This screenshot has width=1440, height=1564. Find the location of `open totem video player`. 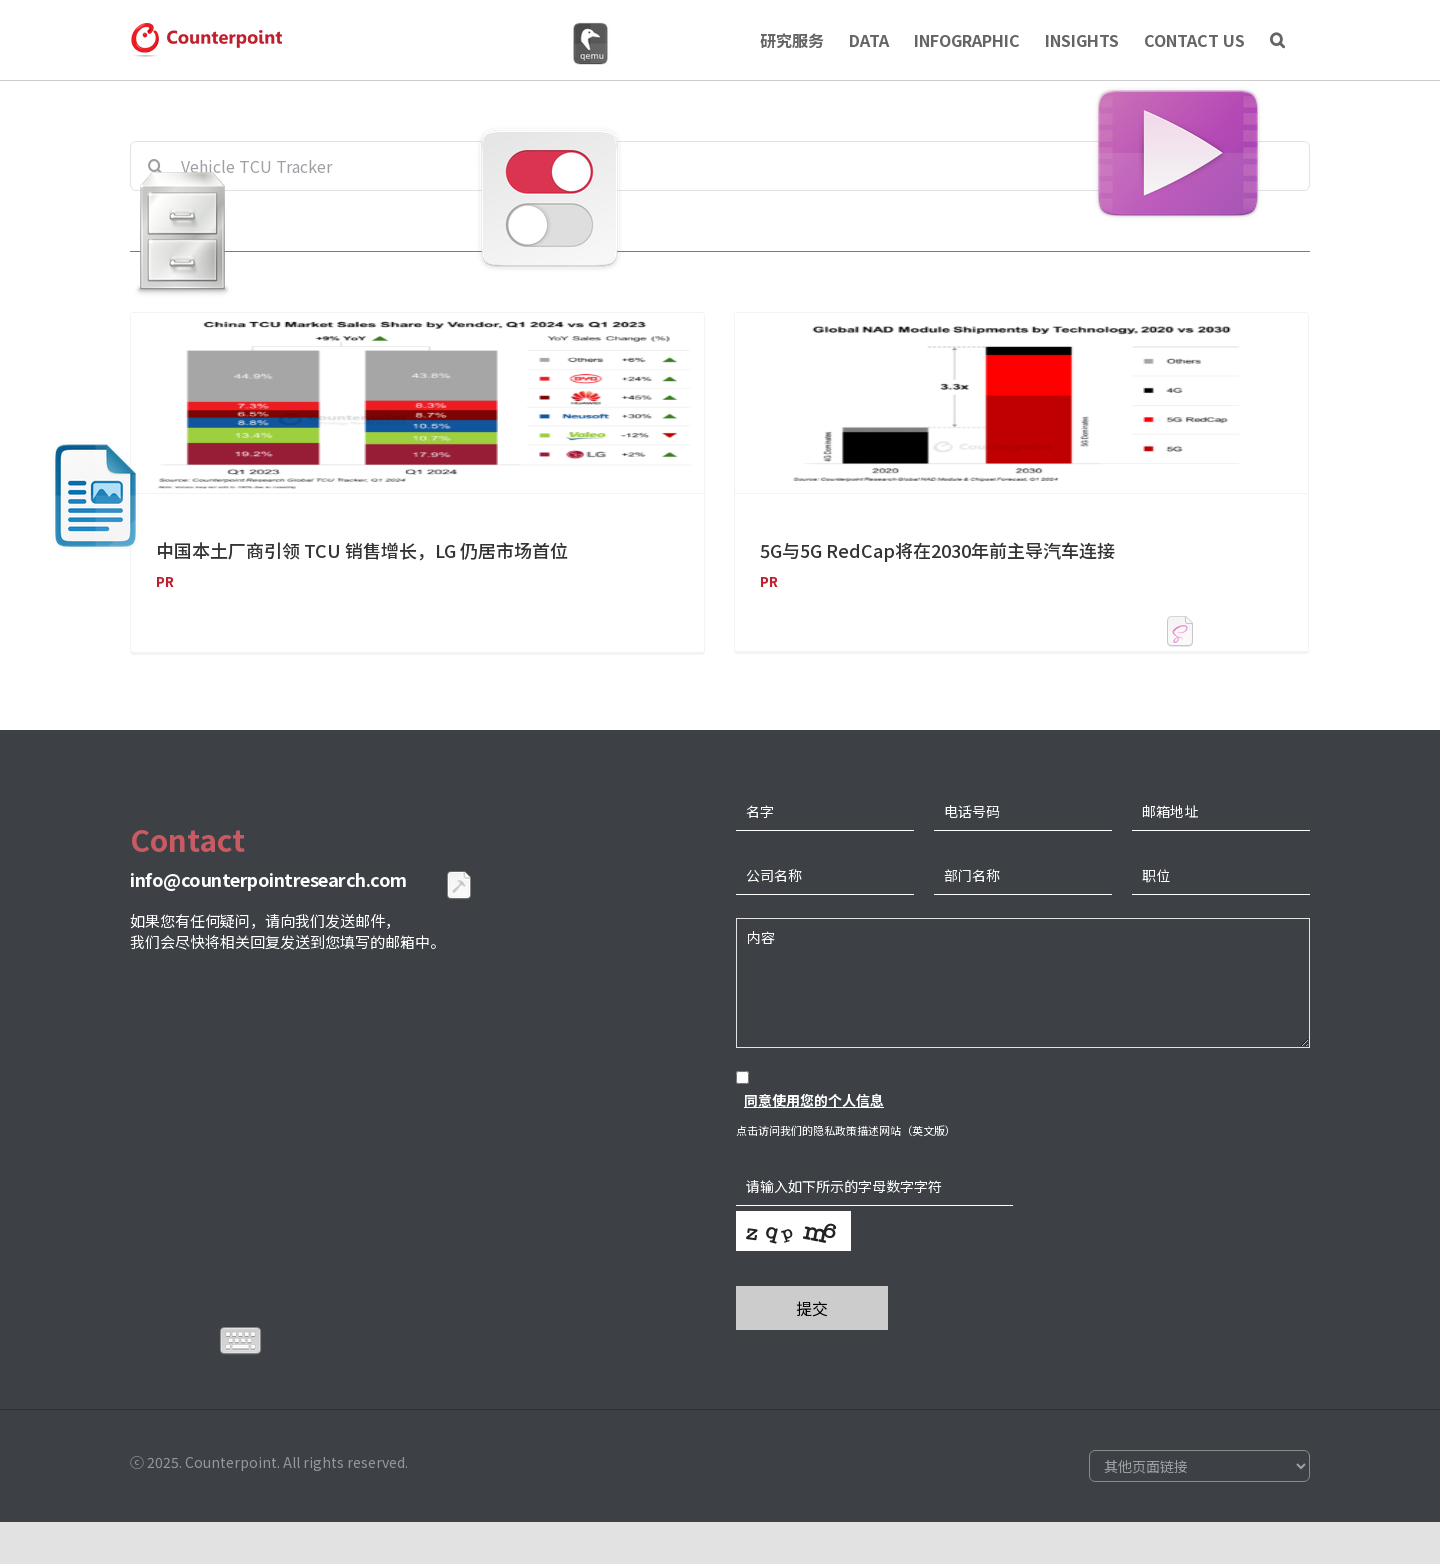

open totem video player is located at coordinates (1178, 153).